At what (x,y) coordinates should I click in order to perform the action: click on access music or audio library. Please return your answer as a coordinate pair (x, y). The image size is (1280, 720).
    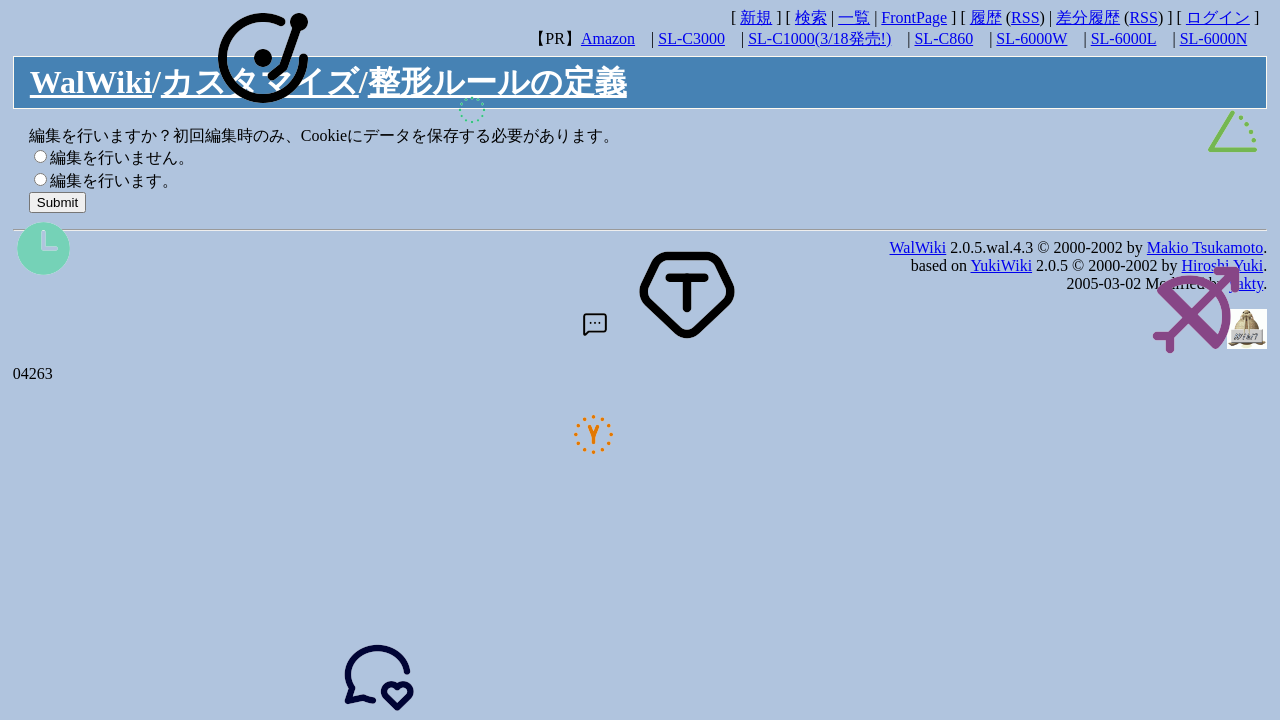
    Looking at the image, I should click on (263, 58).